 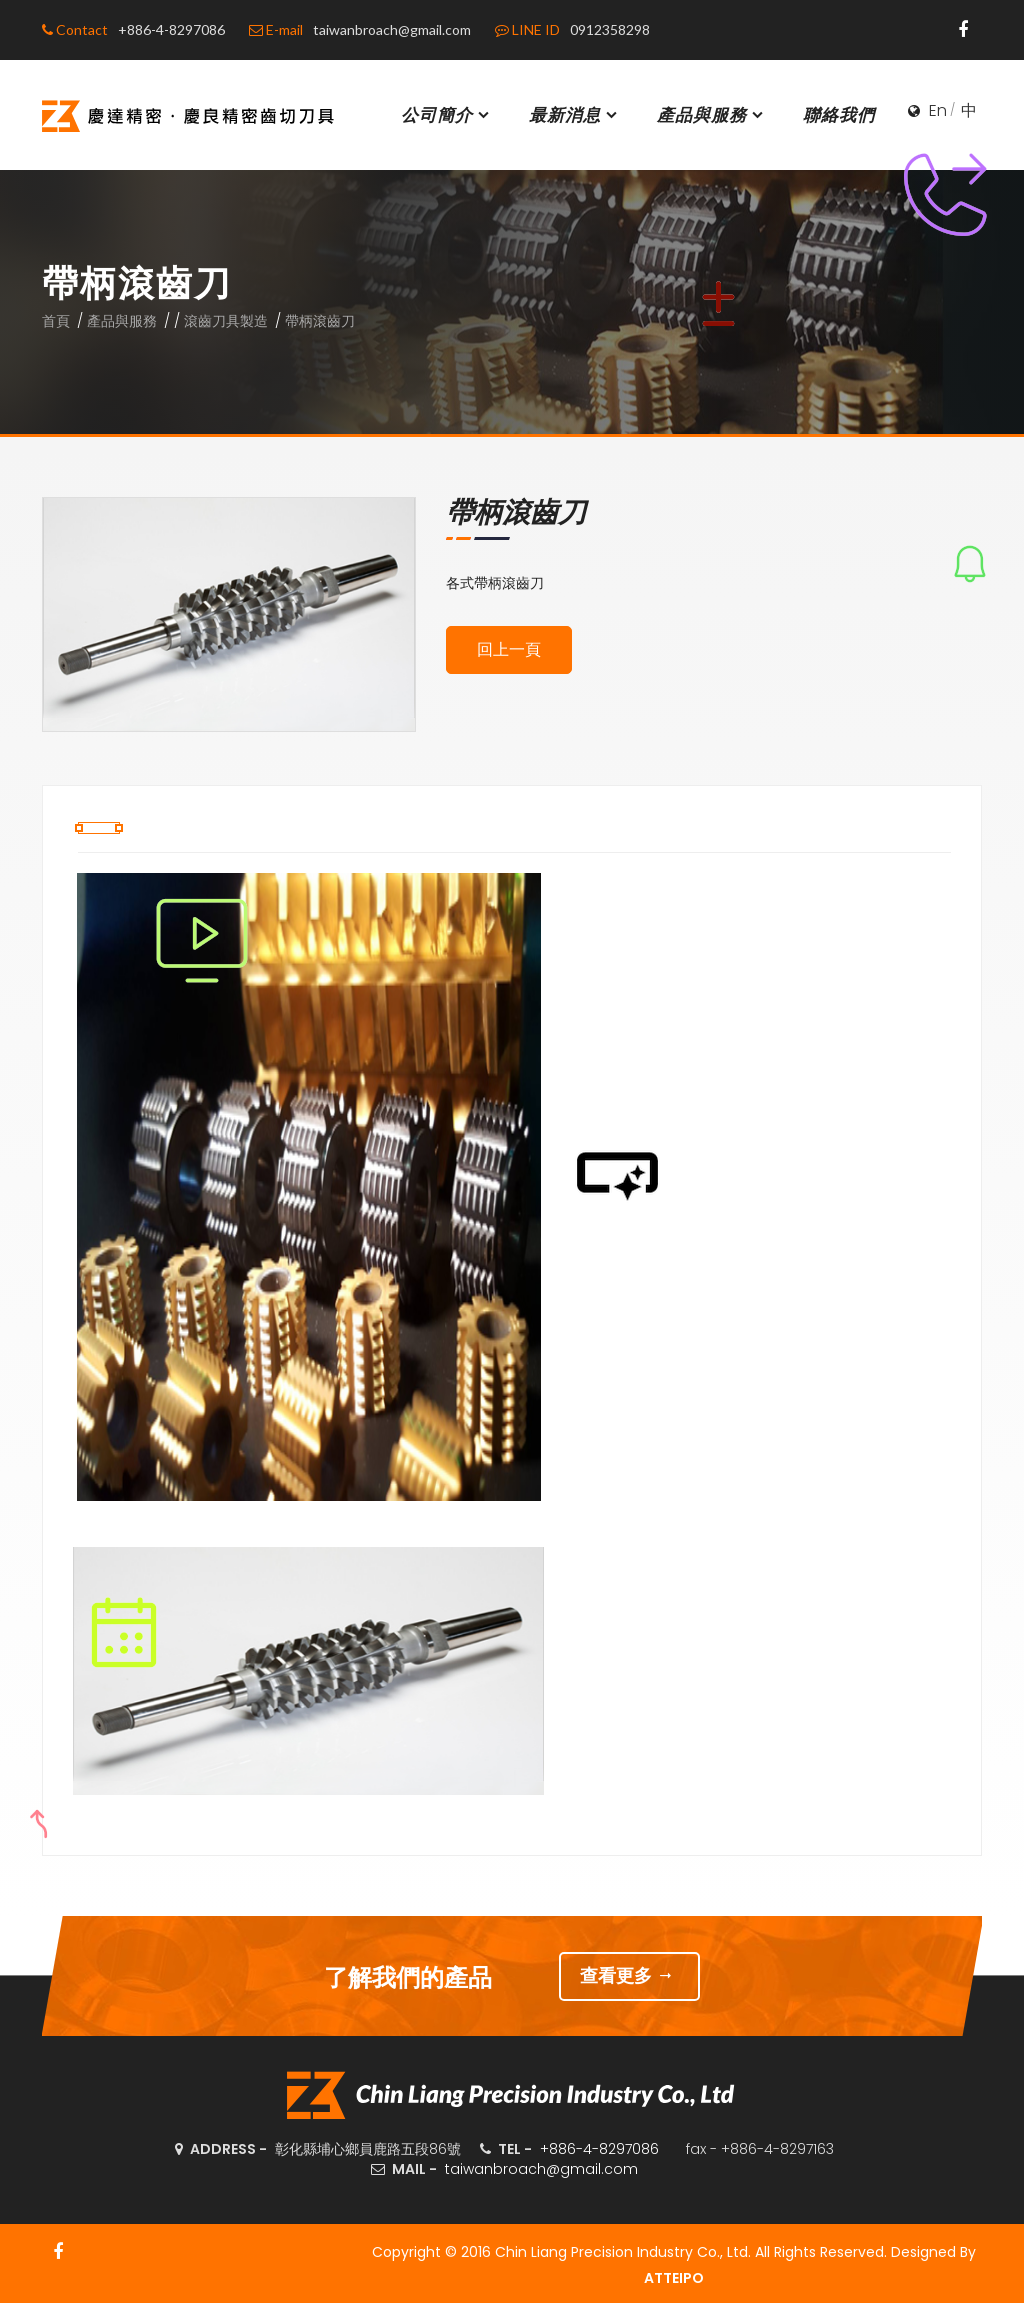 I want to click on add a smart action or automated button, so click(x=617, y=1172).